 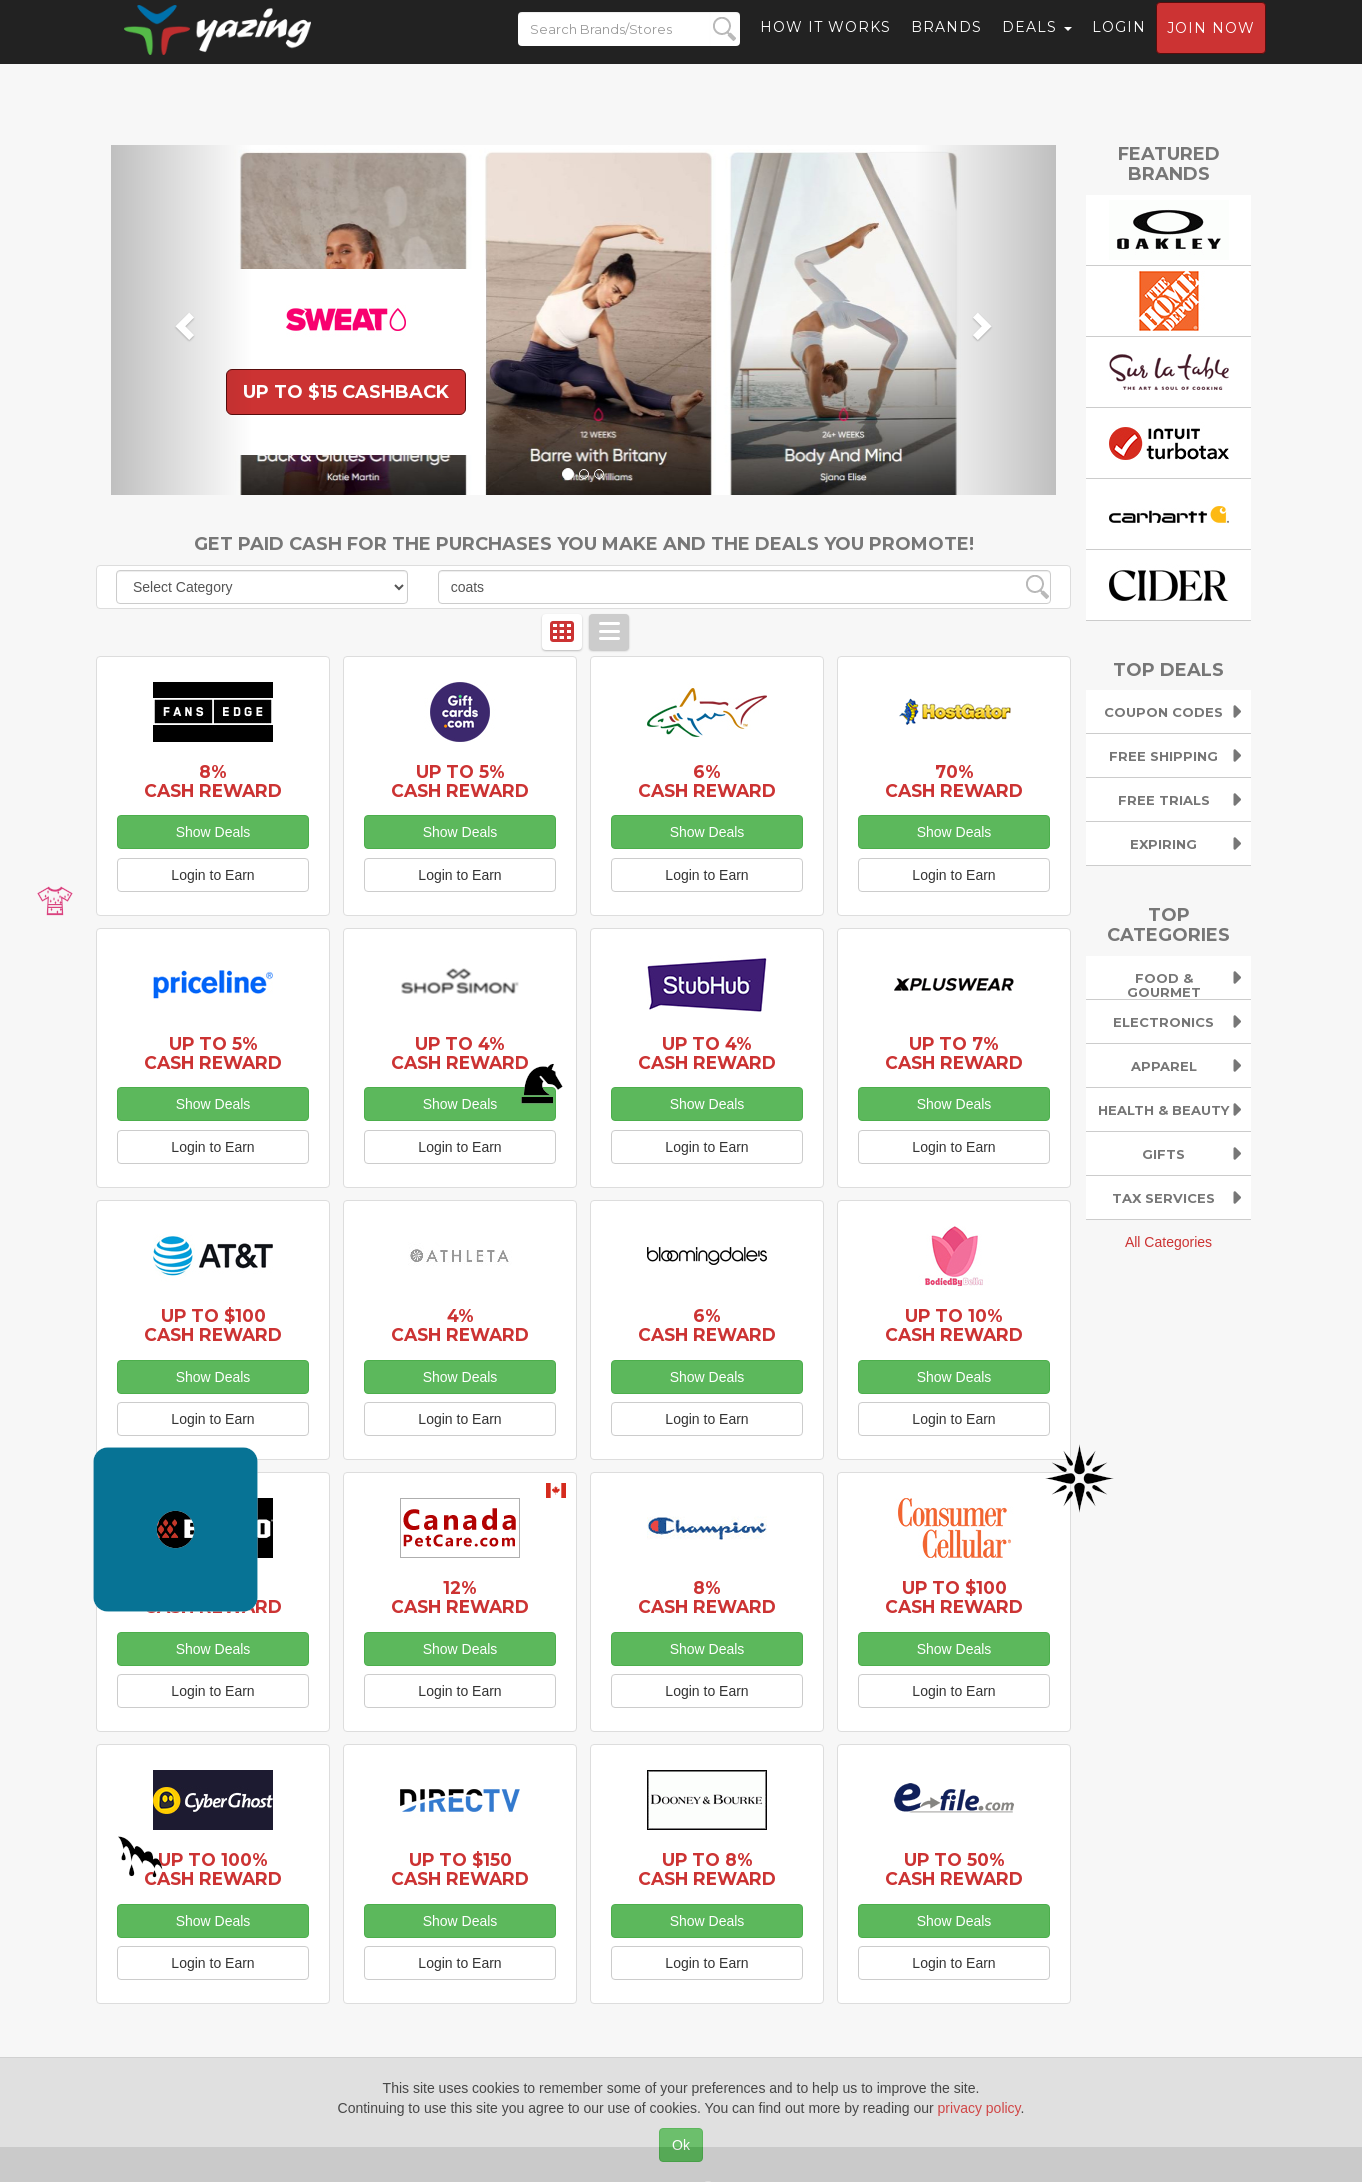 I want to click on play chess or strategy games, so click(x=542, y=1080).